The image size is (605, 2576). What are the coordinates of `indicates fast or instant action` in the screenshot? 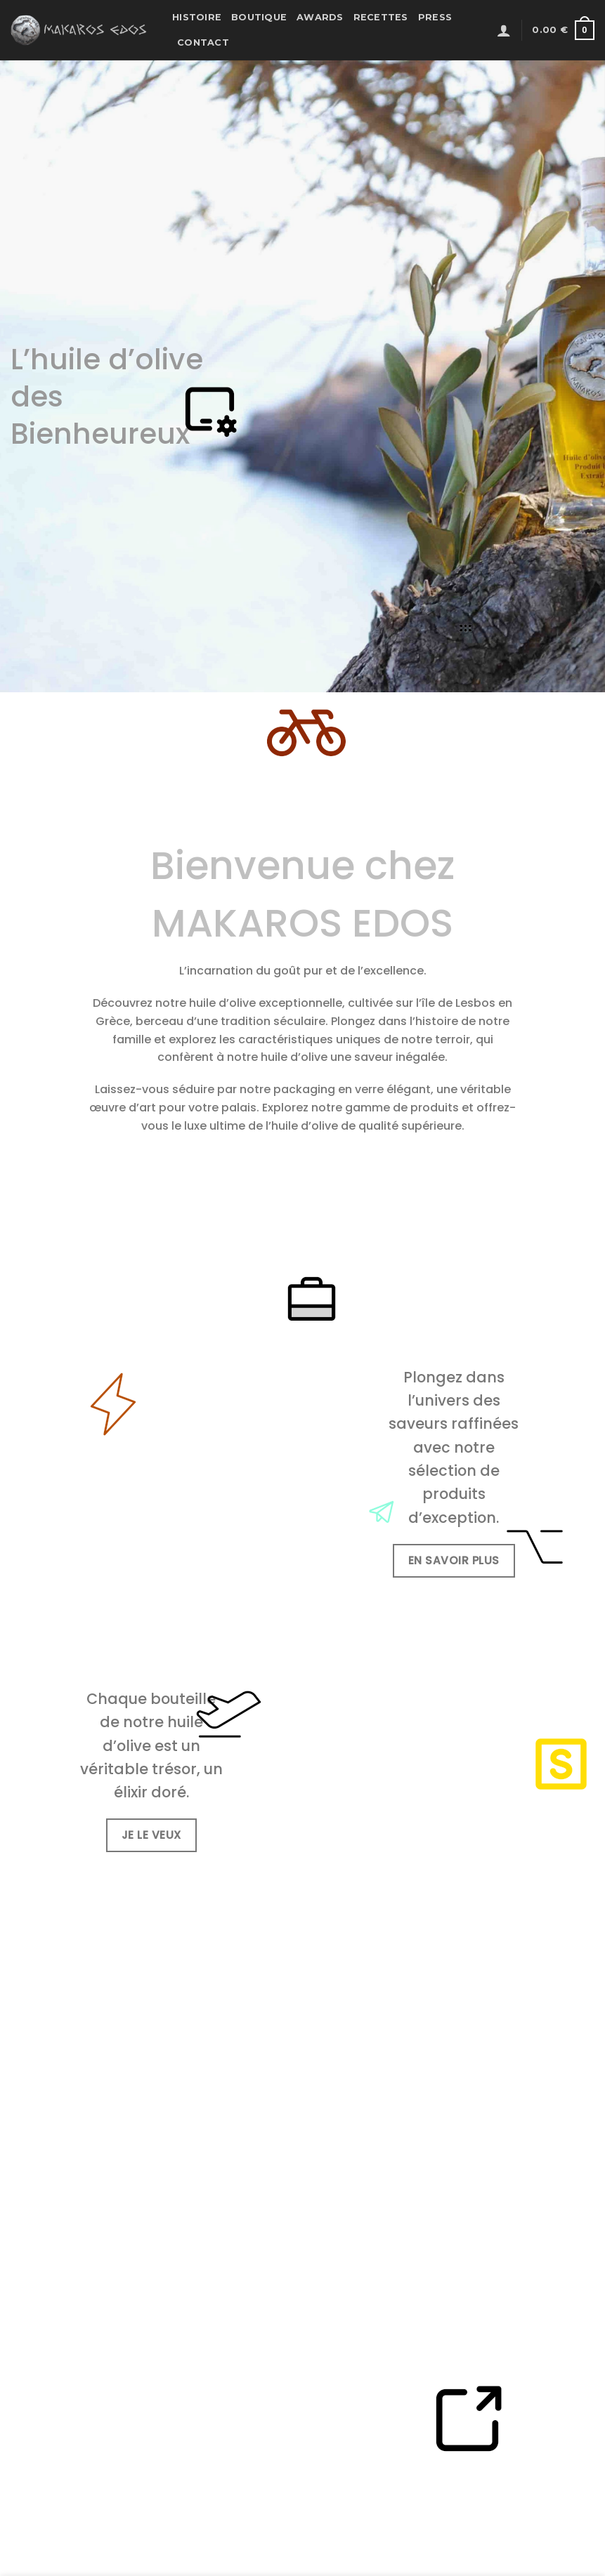 It's located at (113, 1404).